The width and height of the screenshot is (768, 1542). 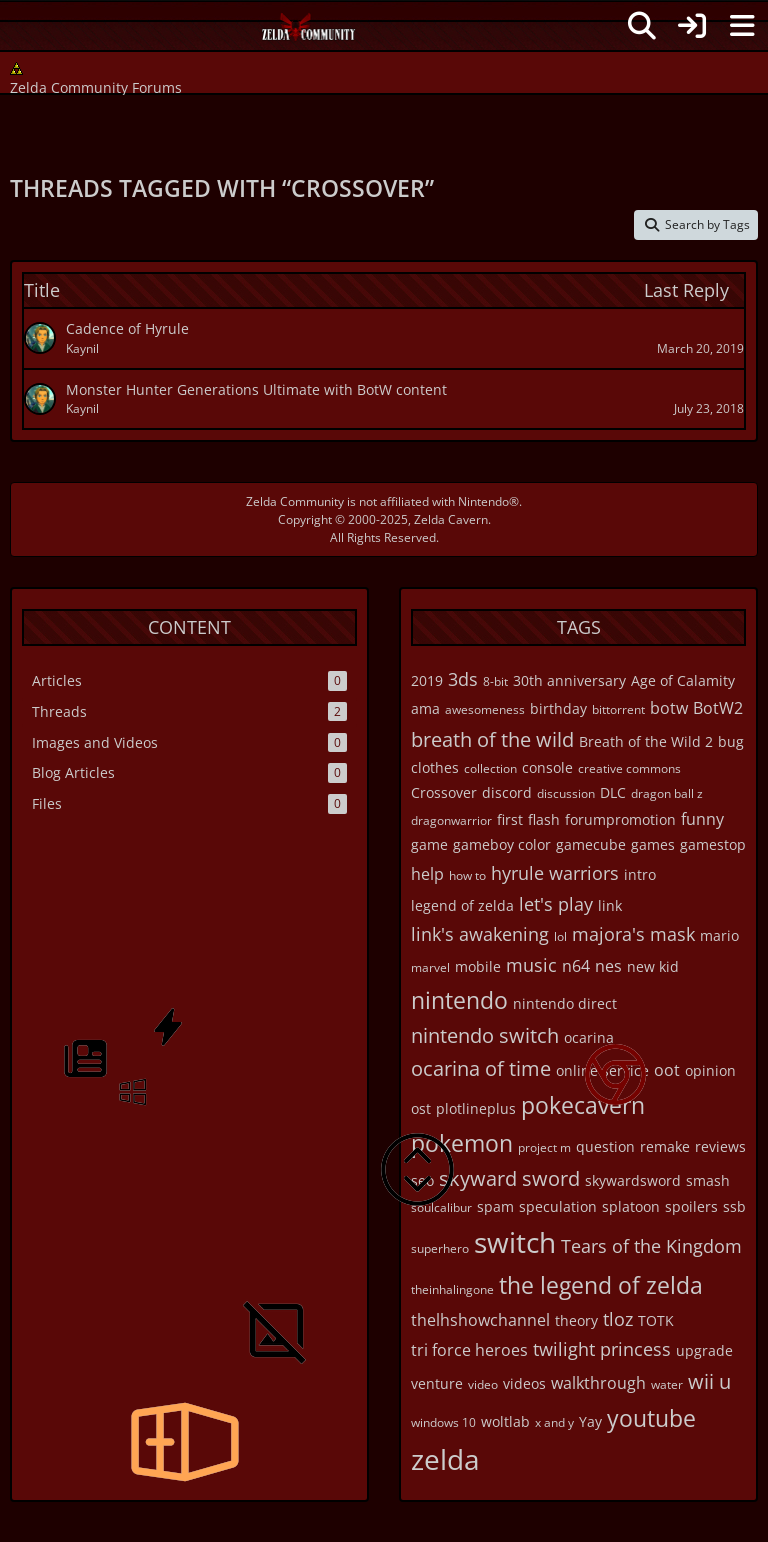 I want to click on view shipping or freight details, so click(x=185, y=1442).